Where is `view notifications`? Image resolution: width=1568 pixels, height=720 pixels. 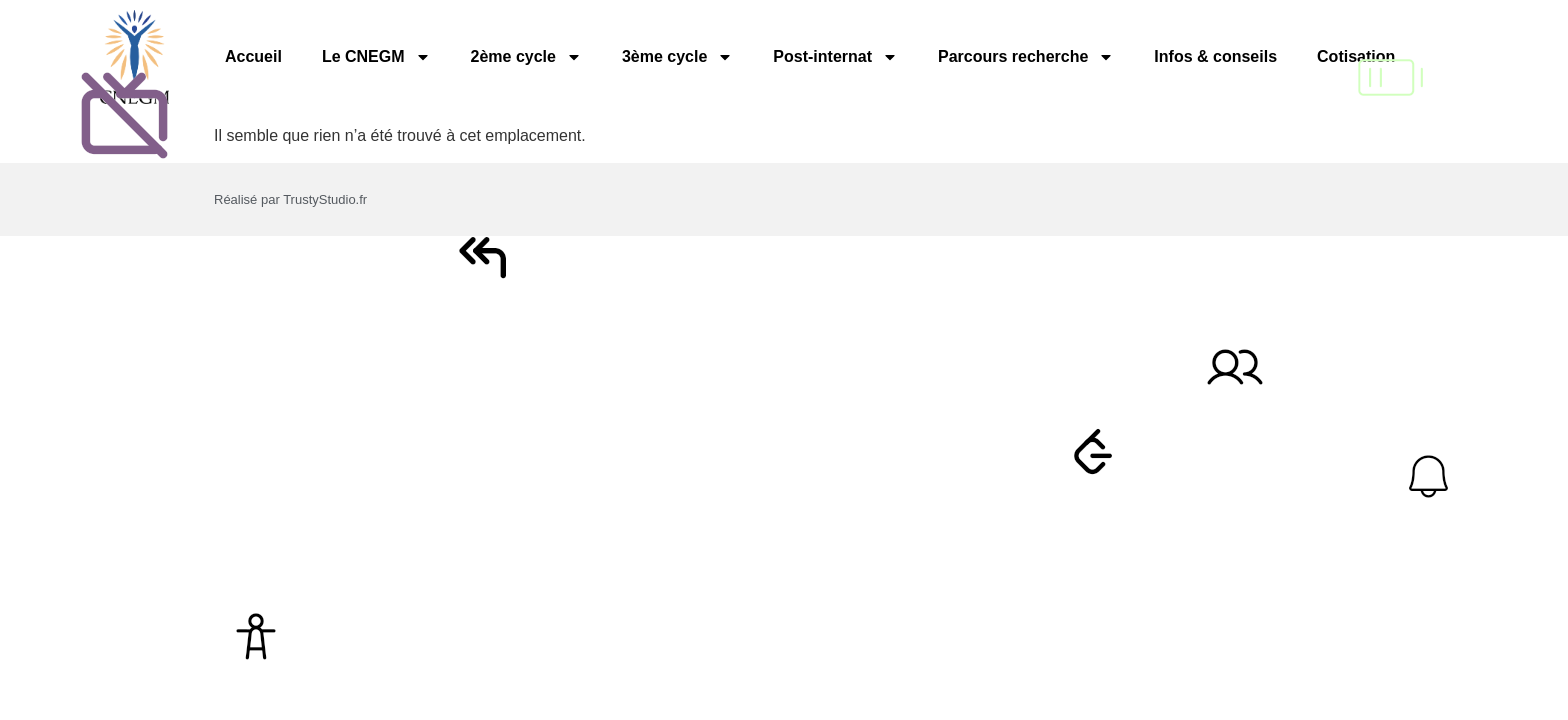
view notifications is located at coordinates (1428, 476).